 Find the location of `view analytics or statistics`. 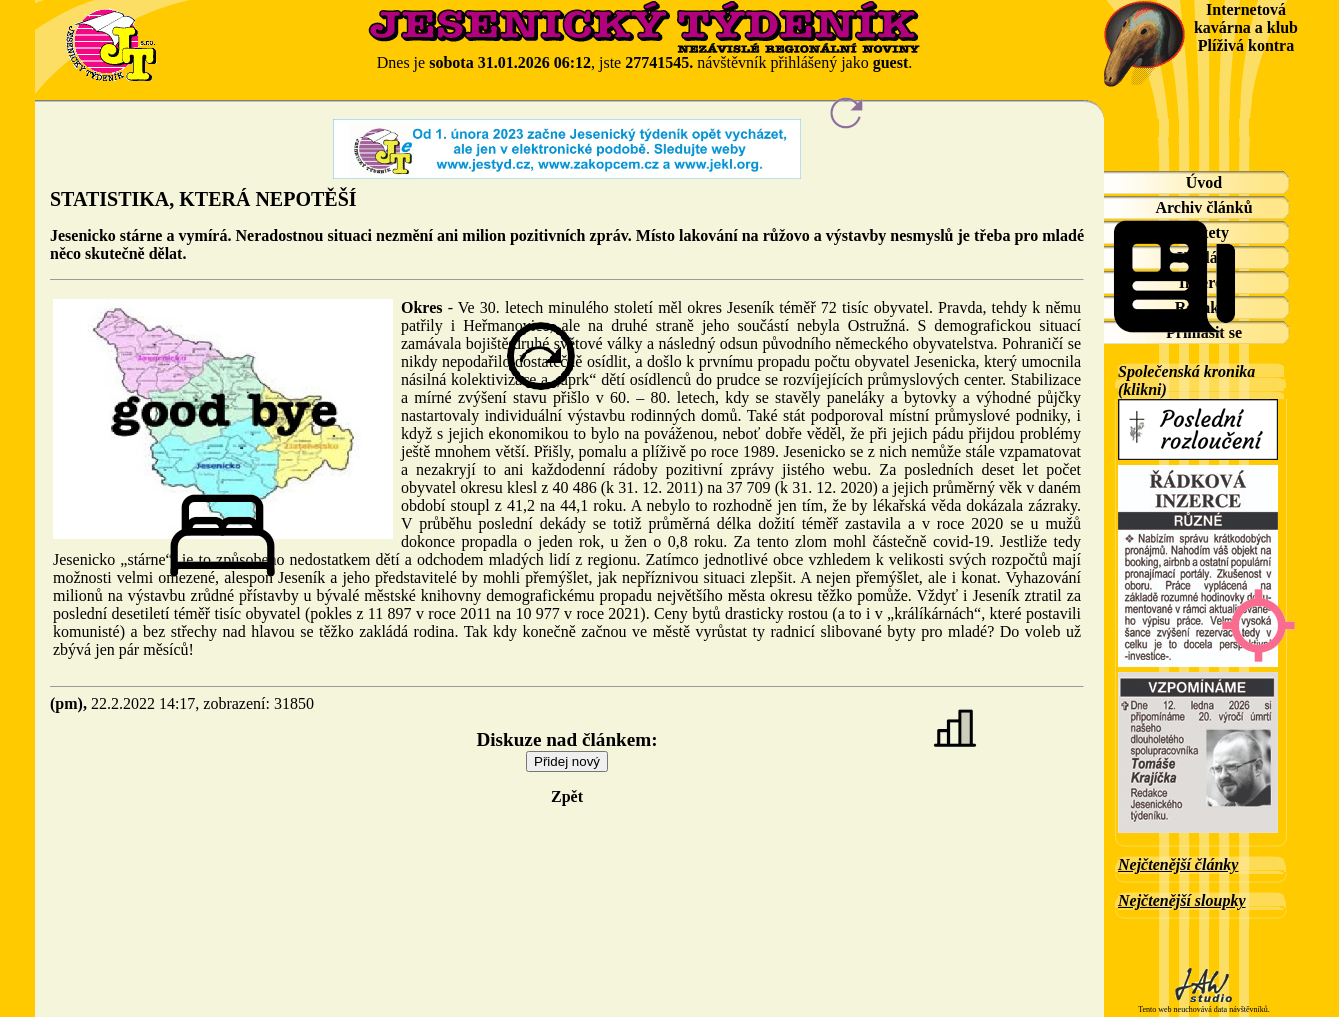

view analytics or statistics is located at coordinates (955, 729).